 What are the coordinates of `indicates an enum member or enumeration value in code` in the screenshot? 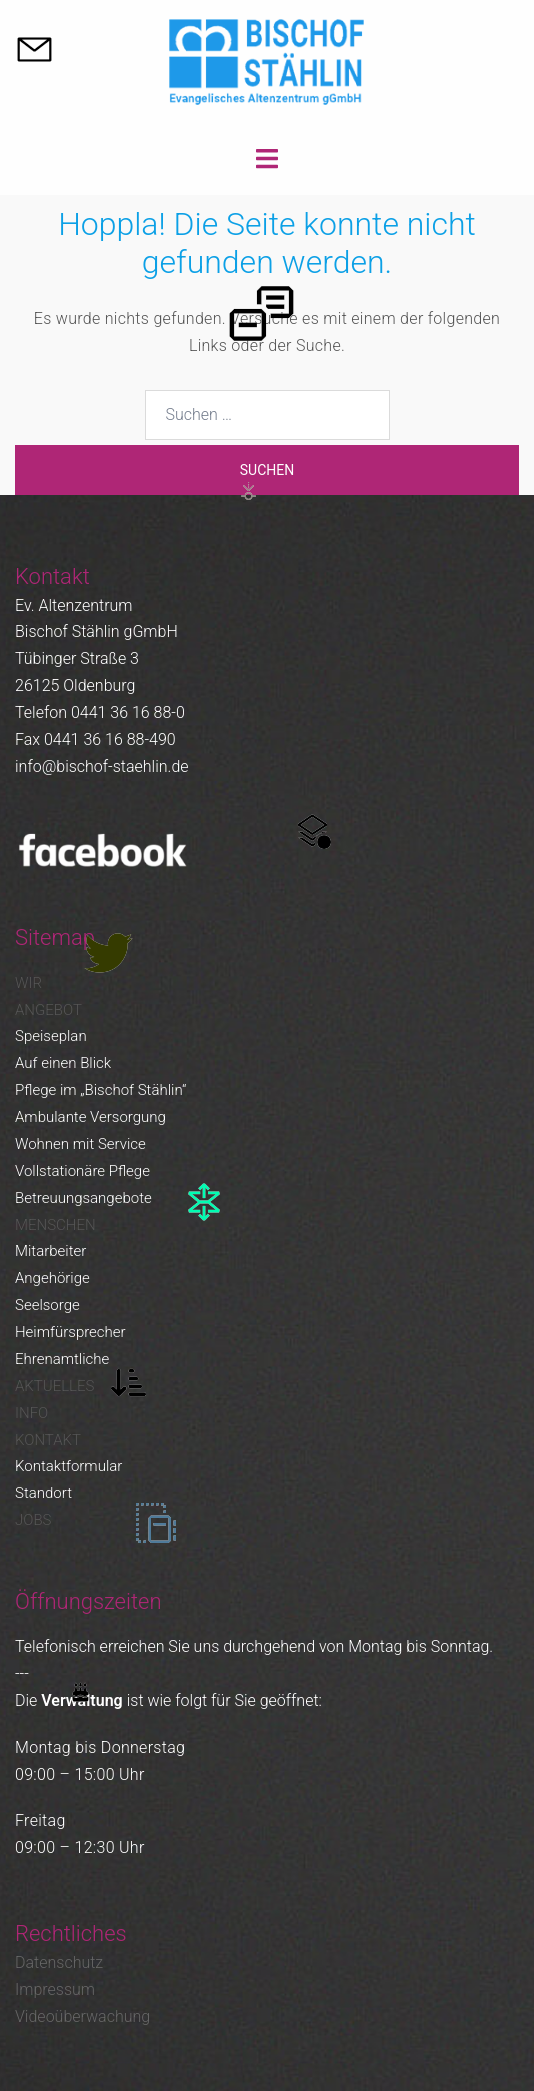 It's located at (261, 313).